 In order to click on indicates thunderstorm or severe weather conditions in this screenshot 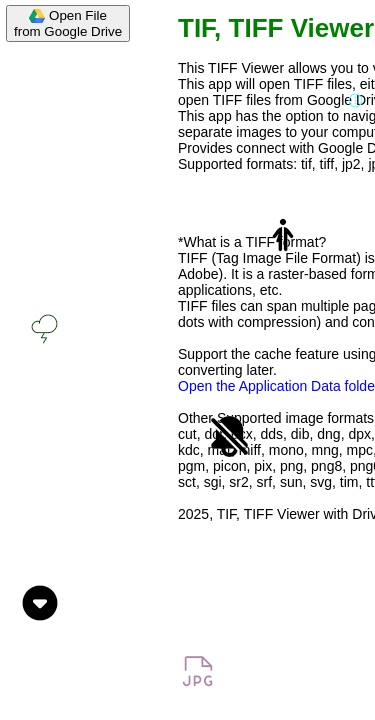, I will do `click(44, 328)`.